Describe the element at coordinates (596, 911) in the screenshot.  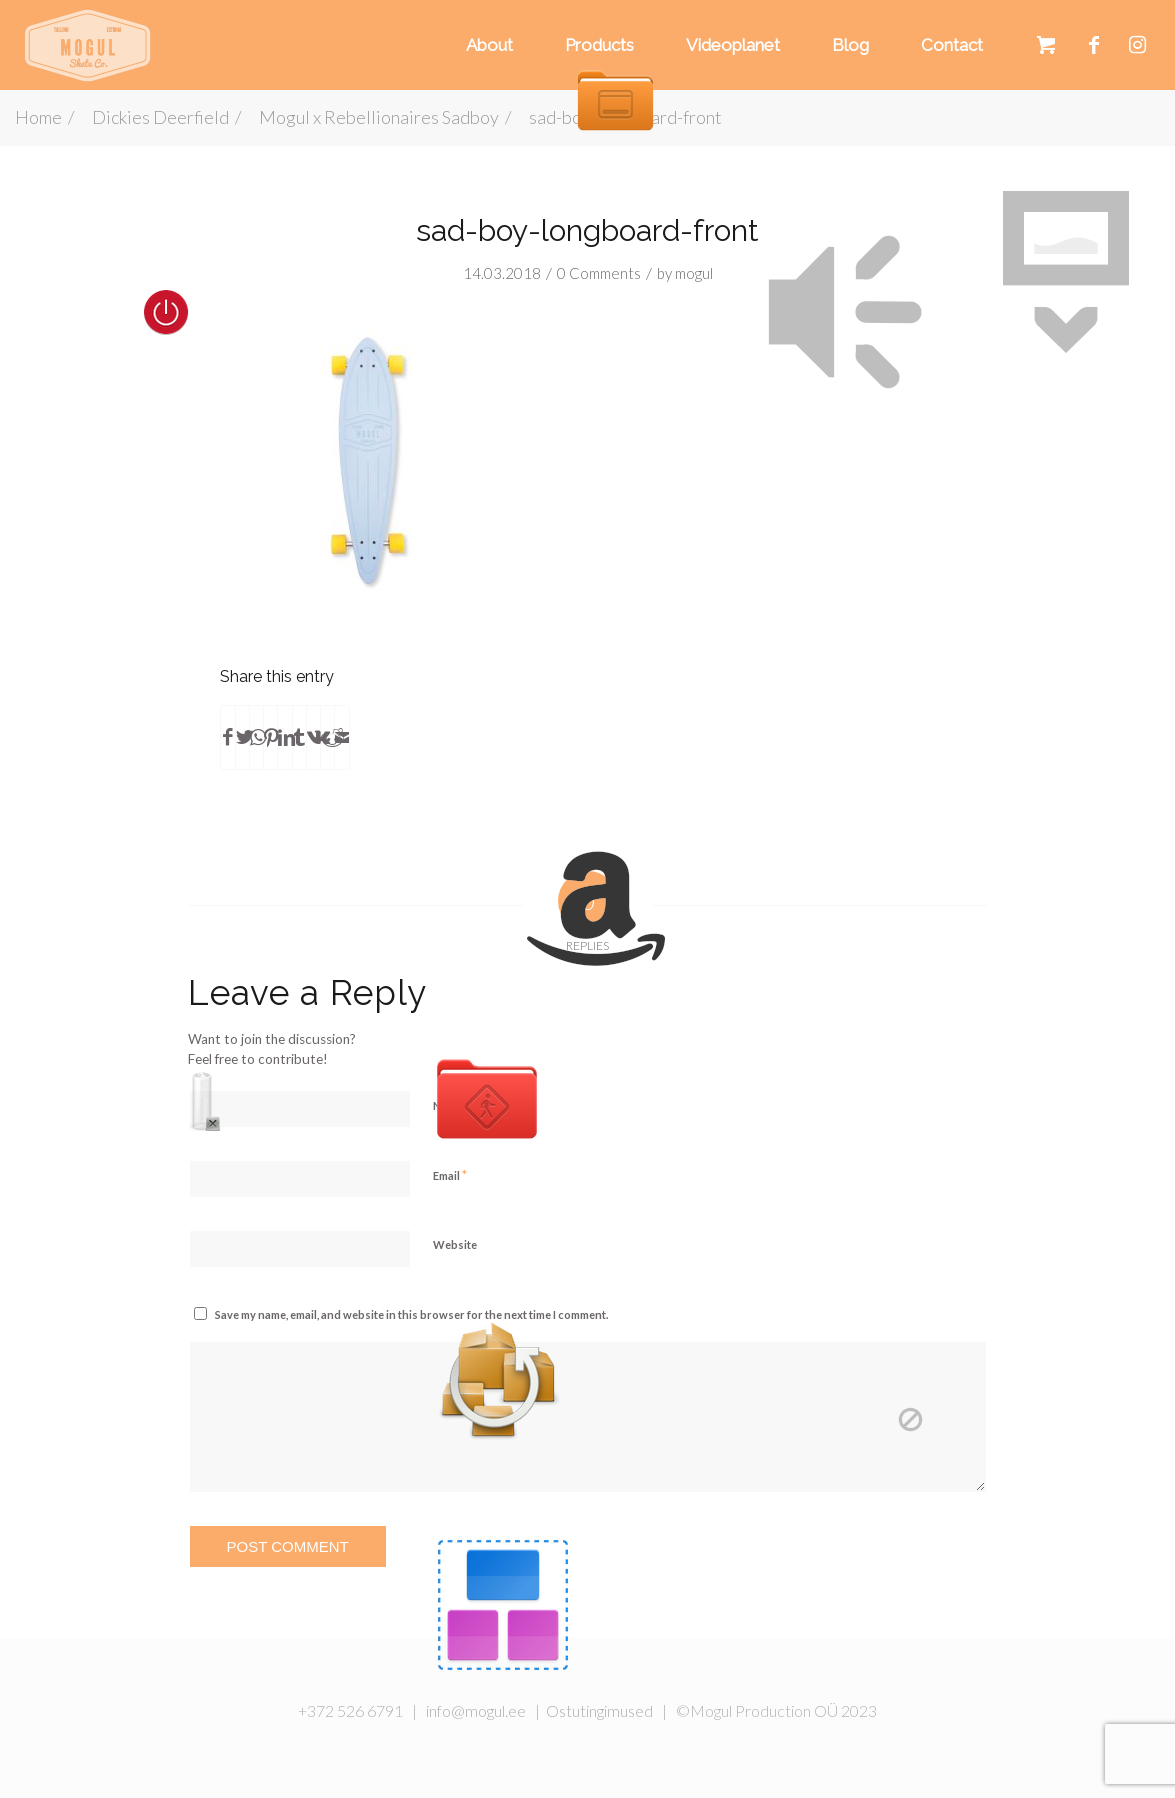
I see `open the amazon store app` at that location.